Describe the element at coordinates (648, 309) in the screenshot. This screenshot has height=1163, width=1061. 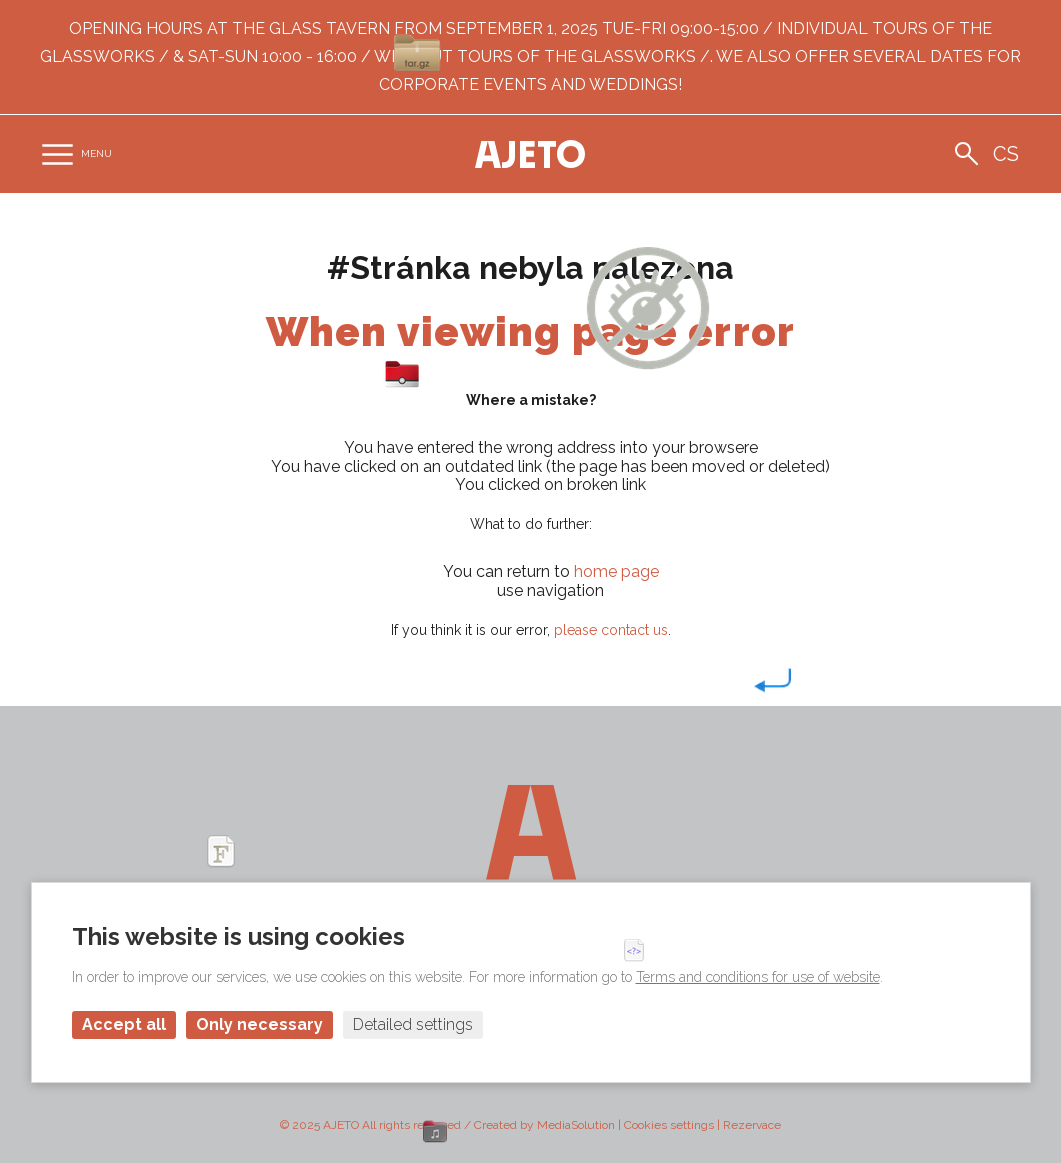
I see `indicates private browsing mode is active` at that location.